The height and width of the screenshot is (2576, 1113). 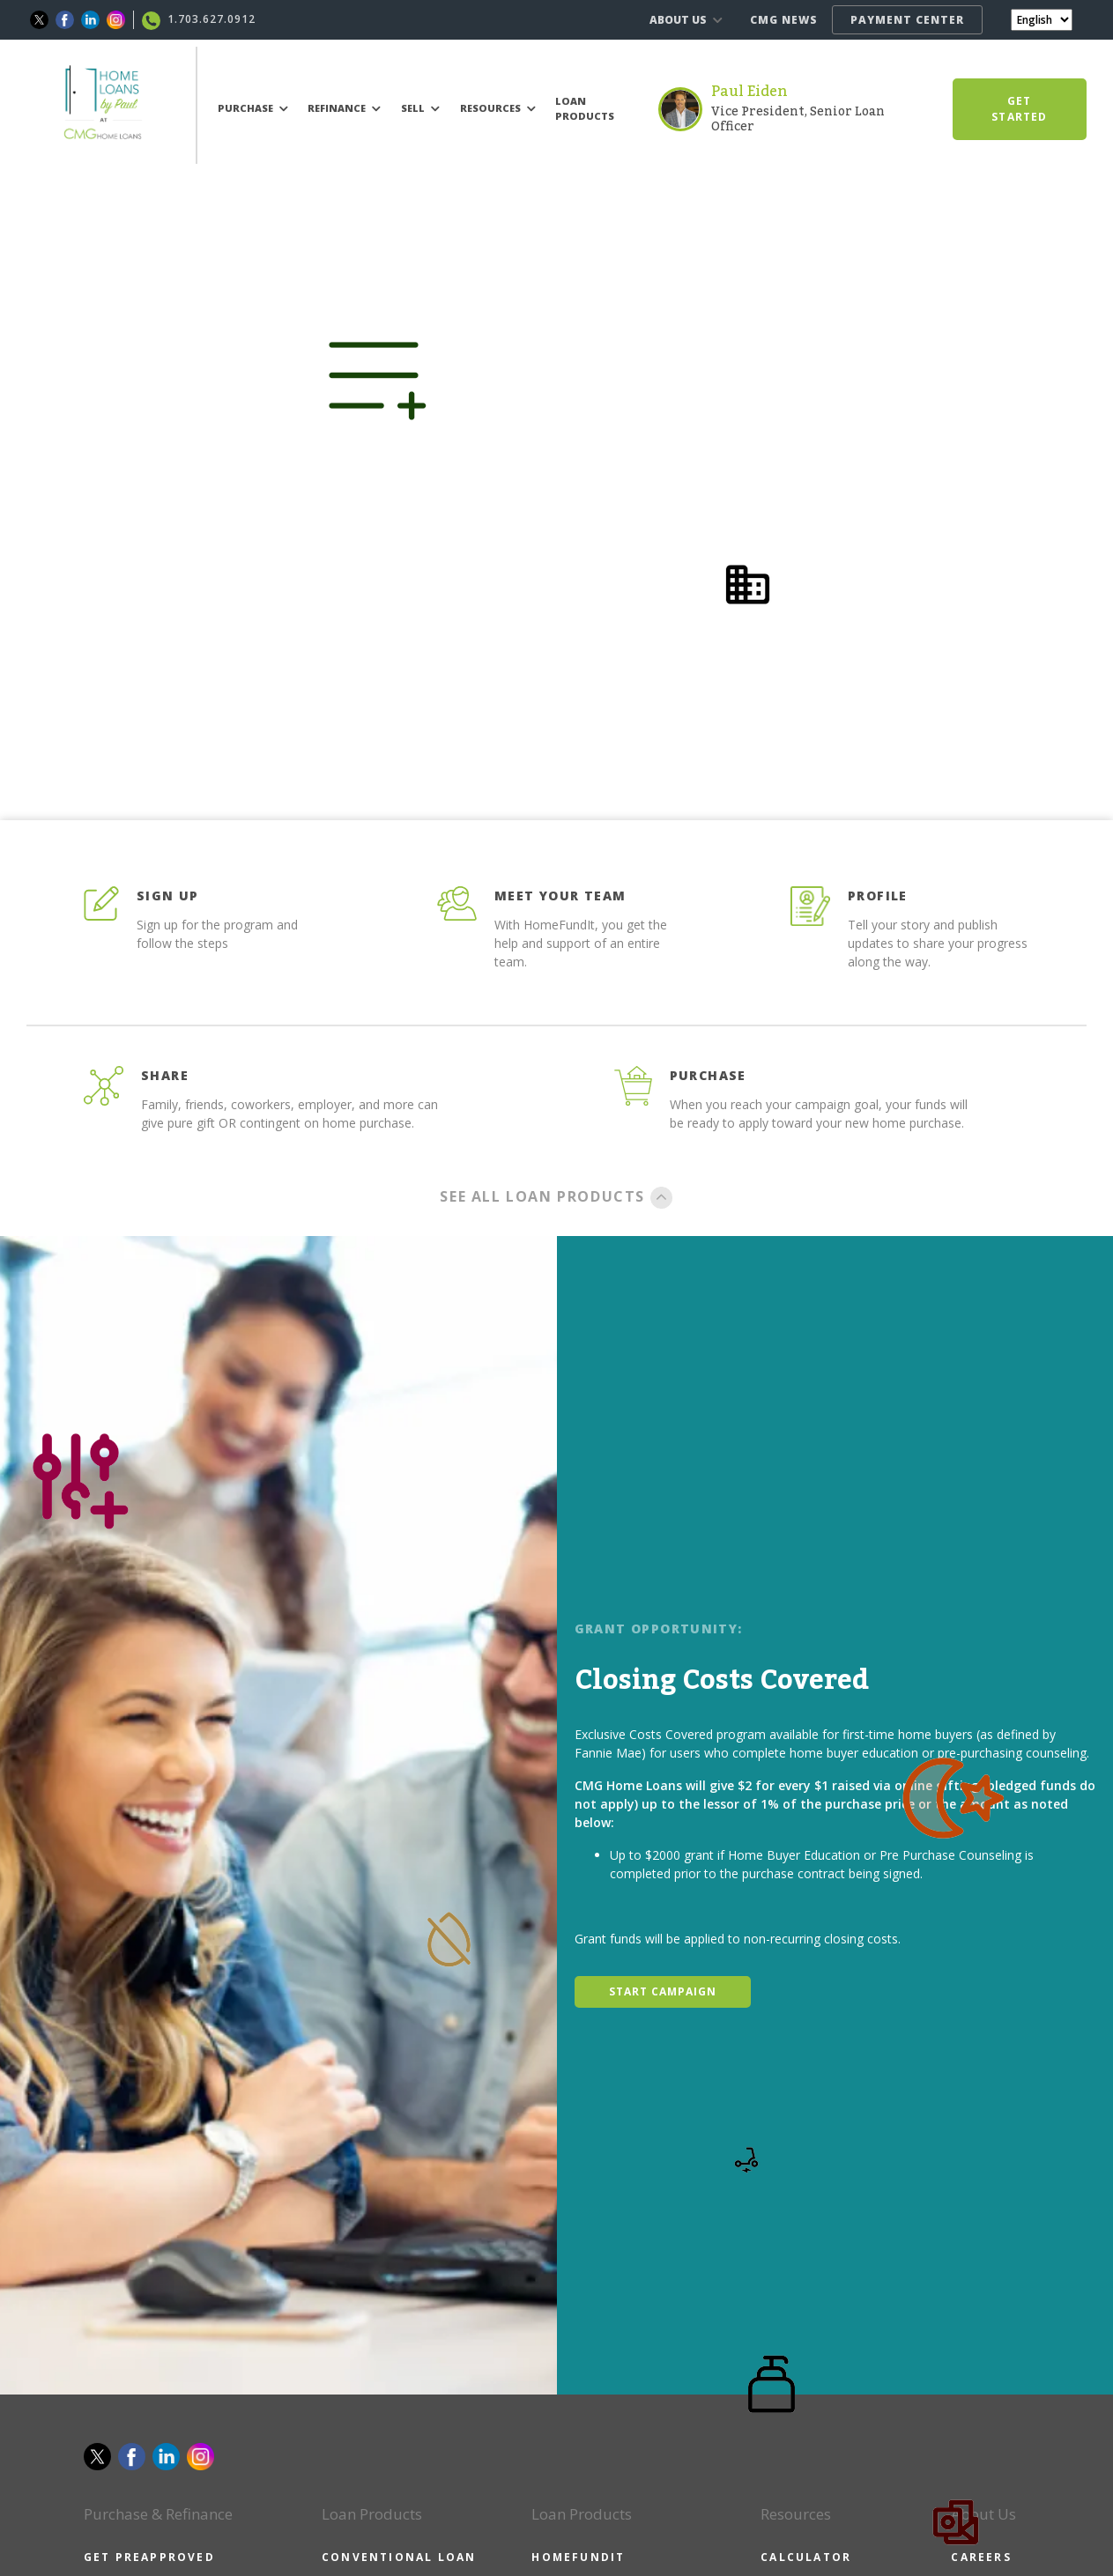 I want to click on add a new item to the list, so click(x=374, y=375).